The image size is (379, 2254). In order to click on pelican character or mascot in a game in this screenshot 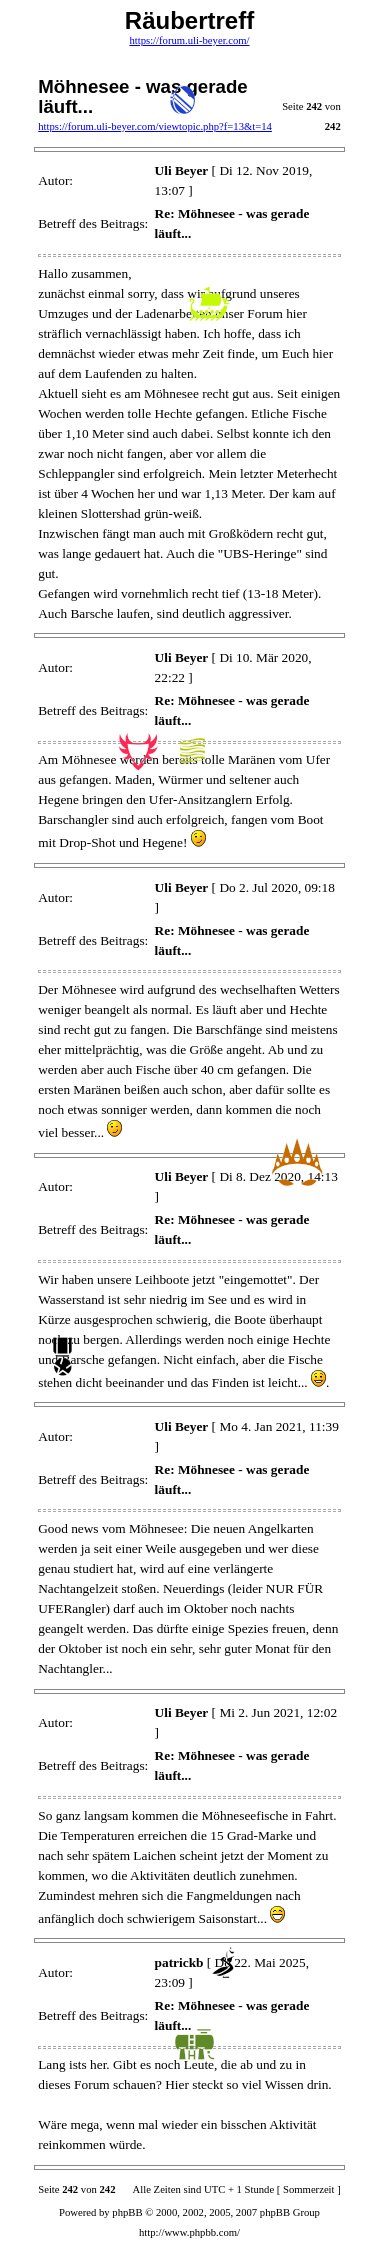, I will do `click(224, 1962)`.